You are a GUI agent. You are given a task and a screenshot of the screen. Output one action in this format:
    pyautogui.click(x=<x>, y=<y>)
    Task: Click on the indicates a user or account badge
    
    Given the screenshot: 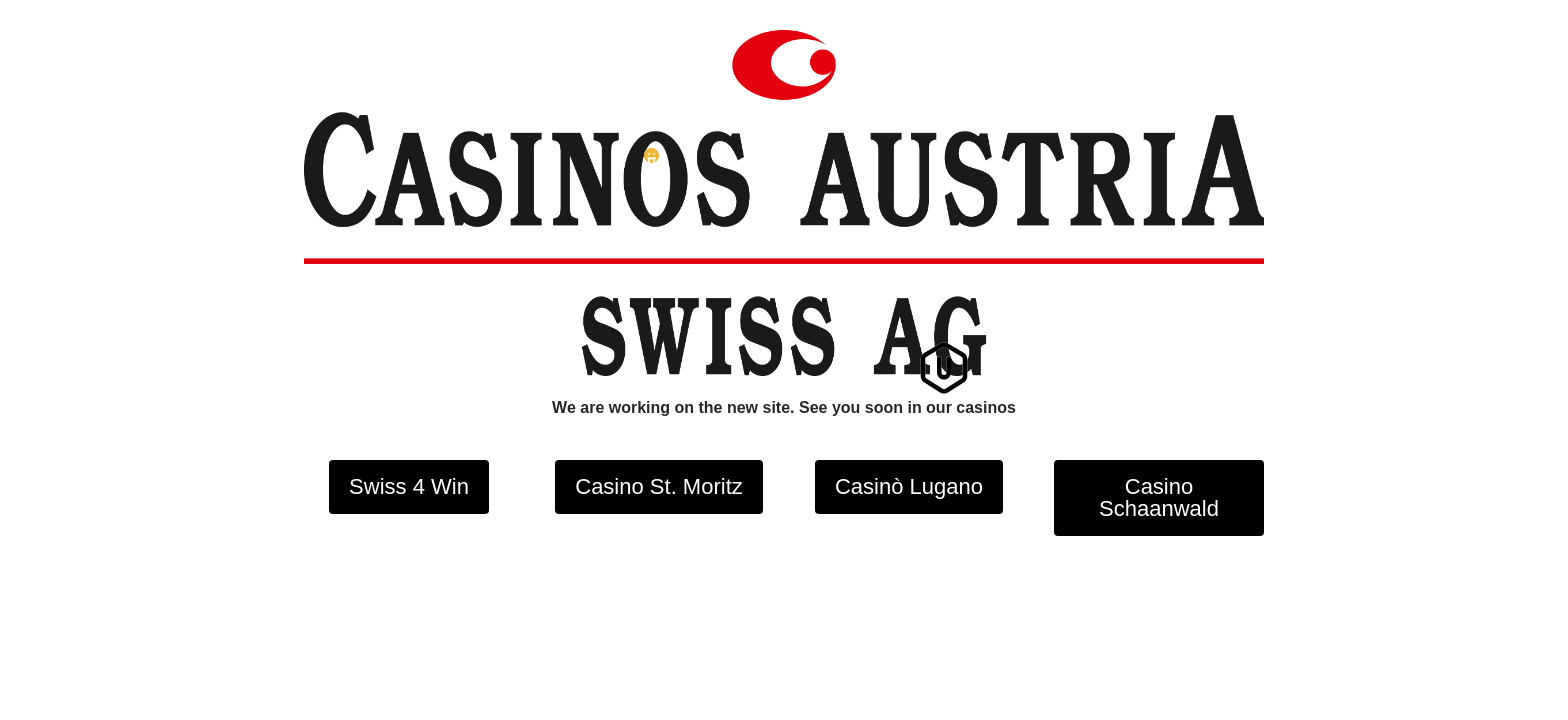 What is the action you would take?
    pyautogui.click(x=944, y=368)
    